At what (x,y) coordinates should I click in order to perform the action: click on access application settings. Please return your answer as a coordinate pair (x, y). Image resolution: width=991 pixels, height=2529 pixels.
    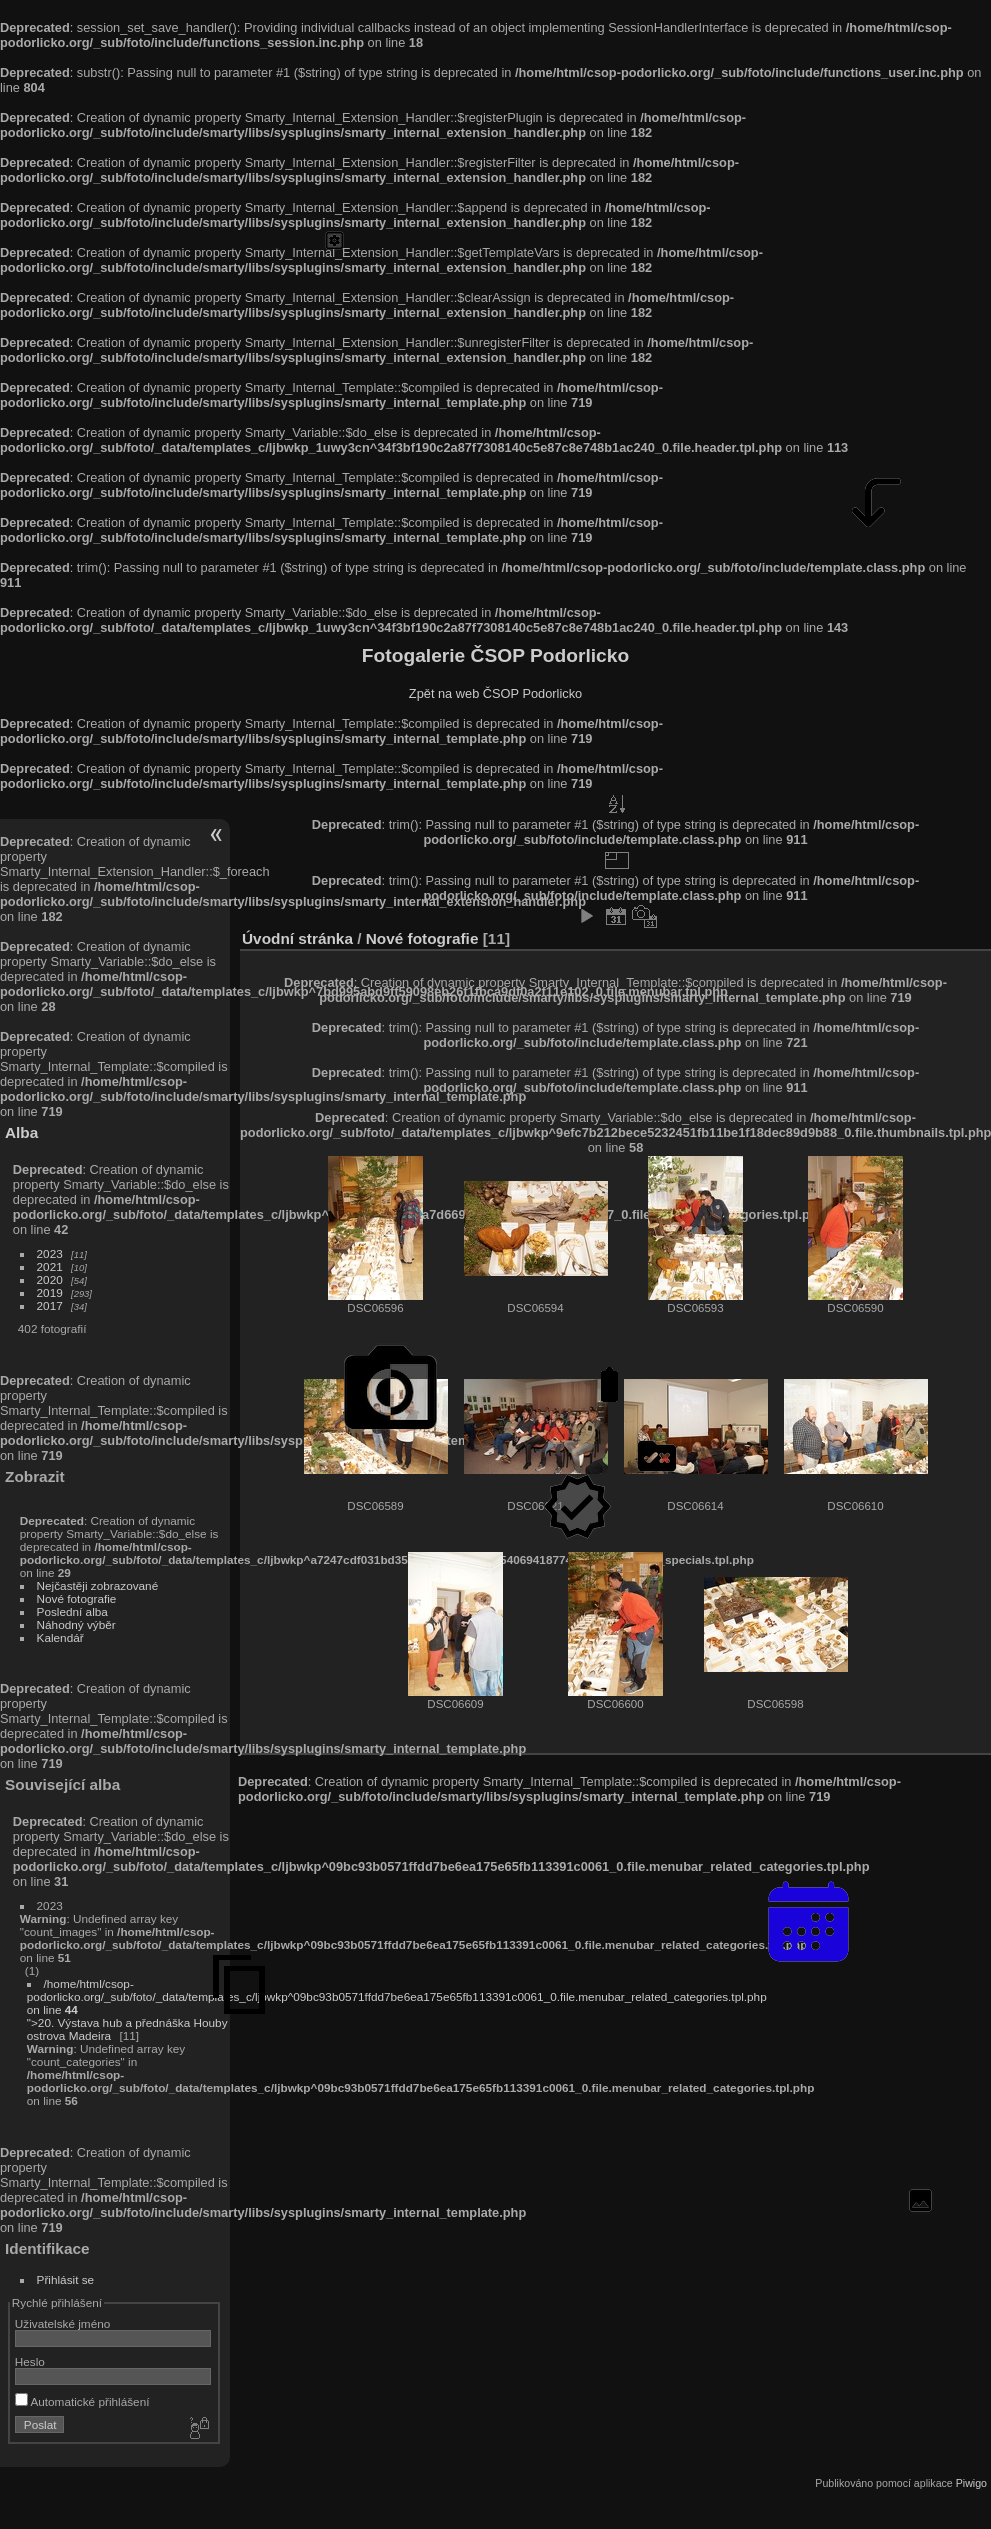
    Looking at the image, I should click on (334, 240).